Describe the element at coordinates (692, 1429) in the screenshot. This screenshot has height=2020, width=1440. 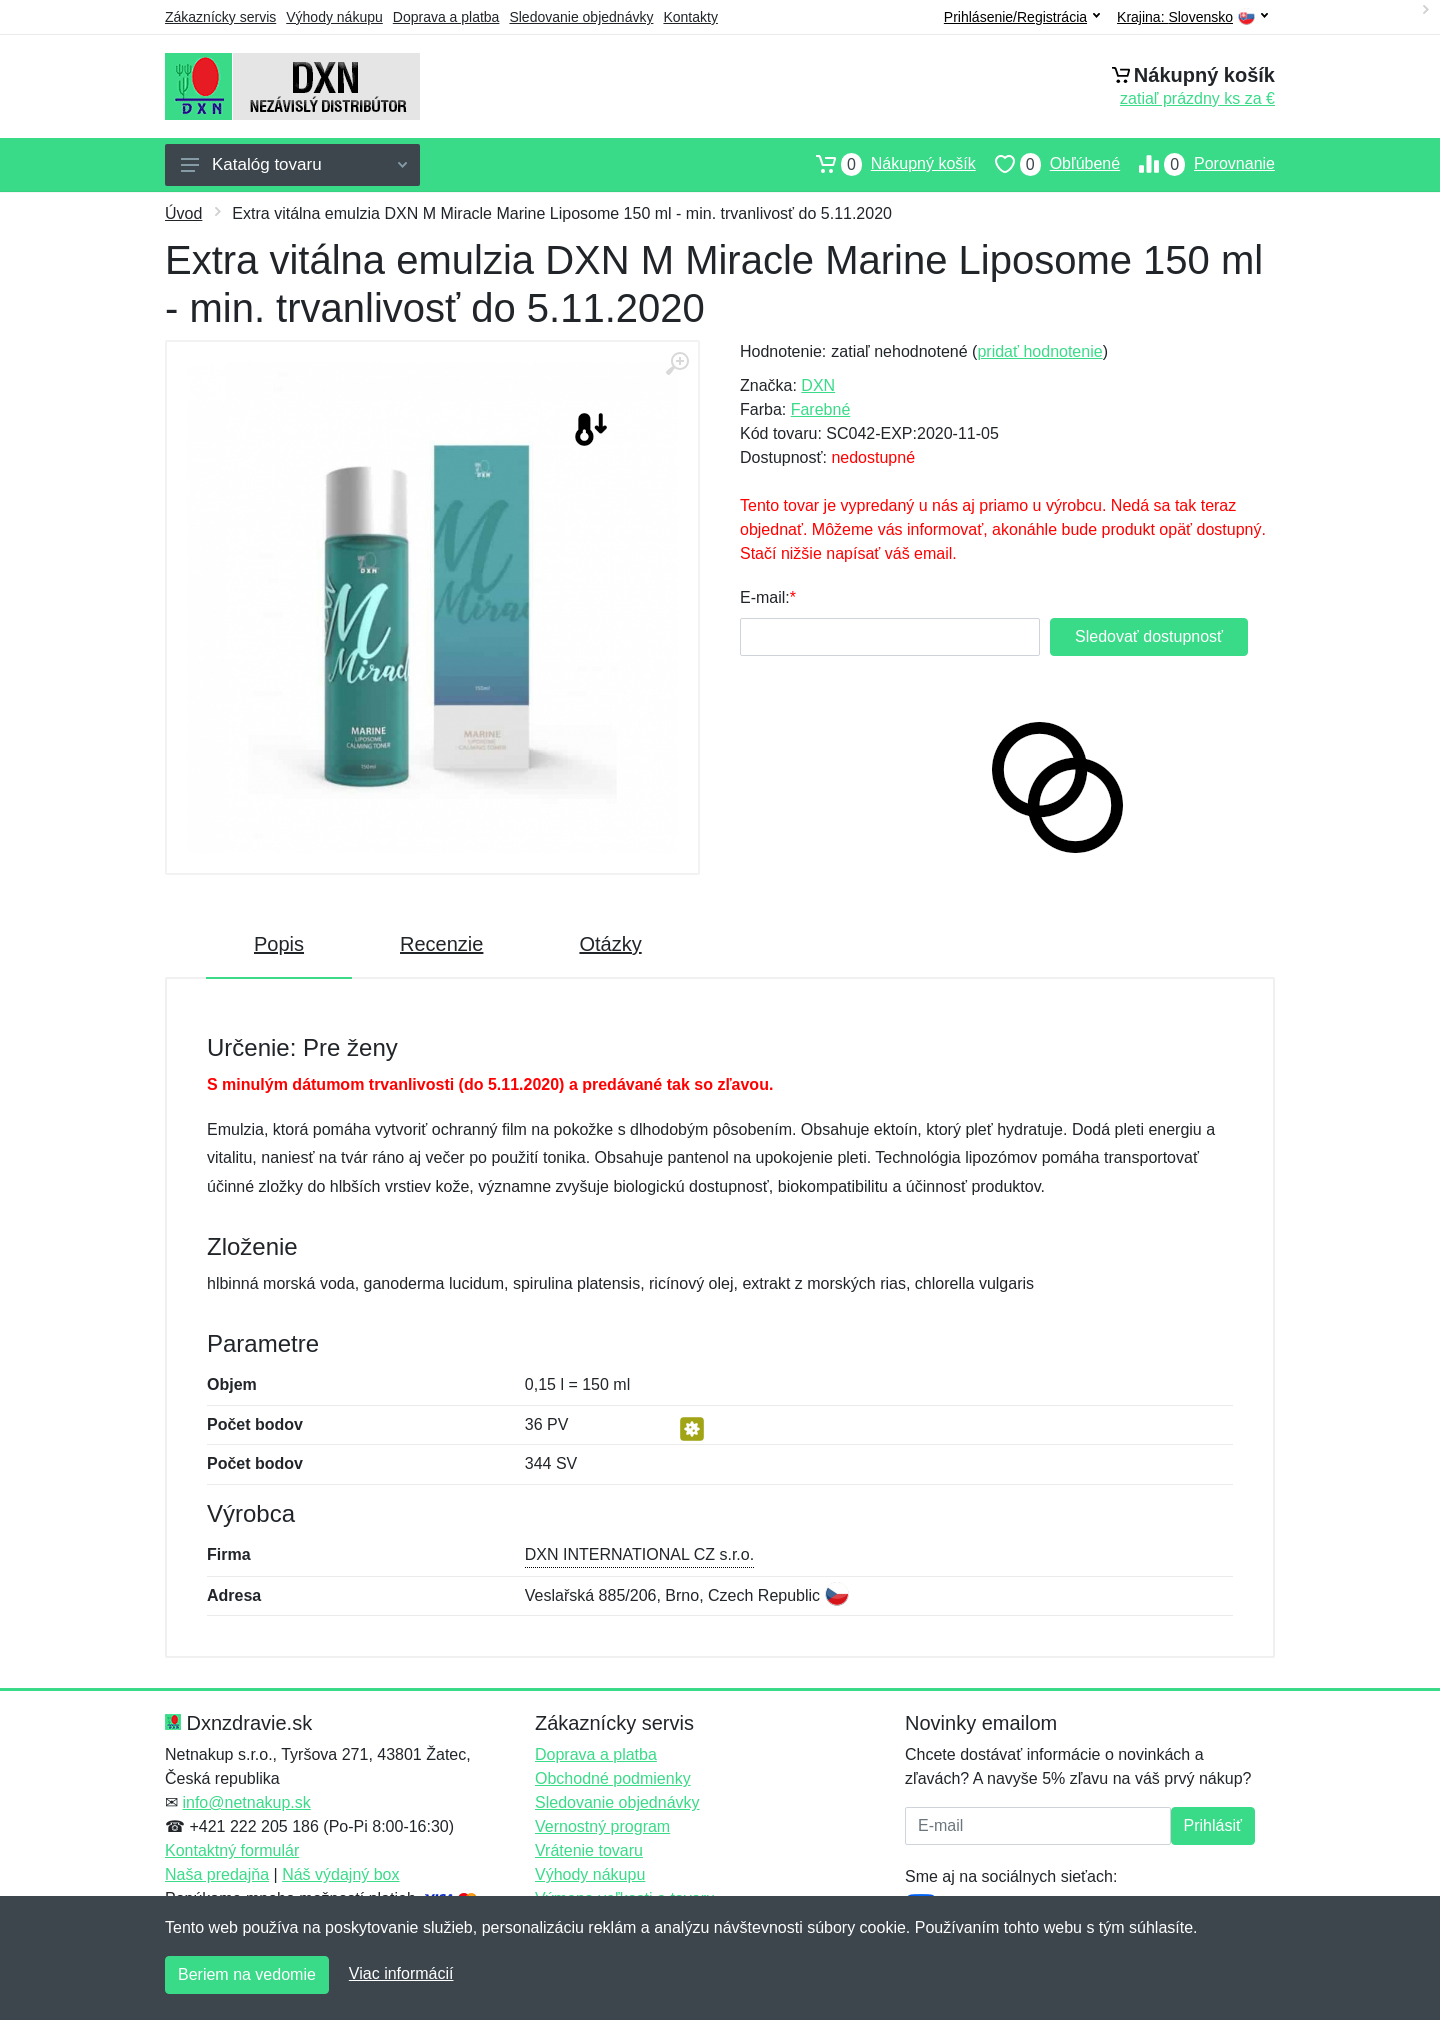
I see `indicates virus or malware detected` at that location.